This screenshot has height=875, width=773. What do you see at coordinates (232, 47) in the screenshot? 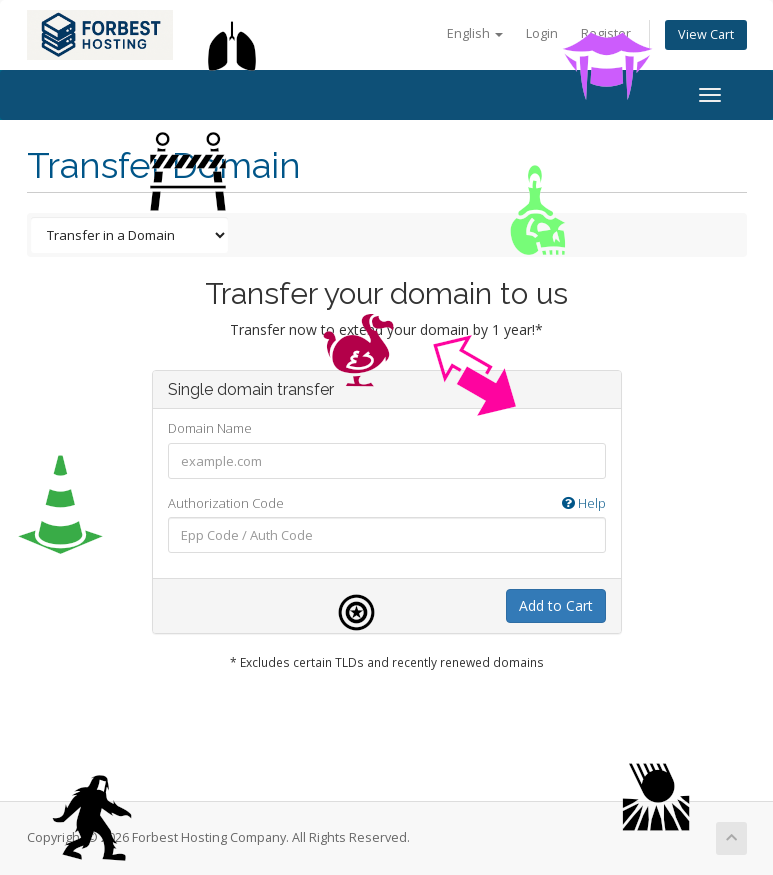
I see `access respiratory health information` at bounding box center [232, 47].